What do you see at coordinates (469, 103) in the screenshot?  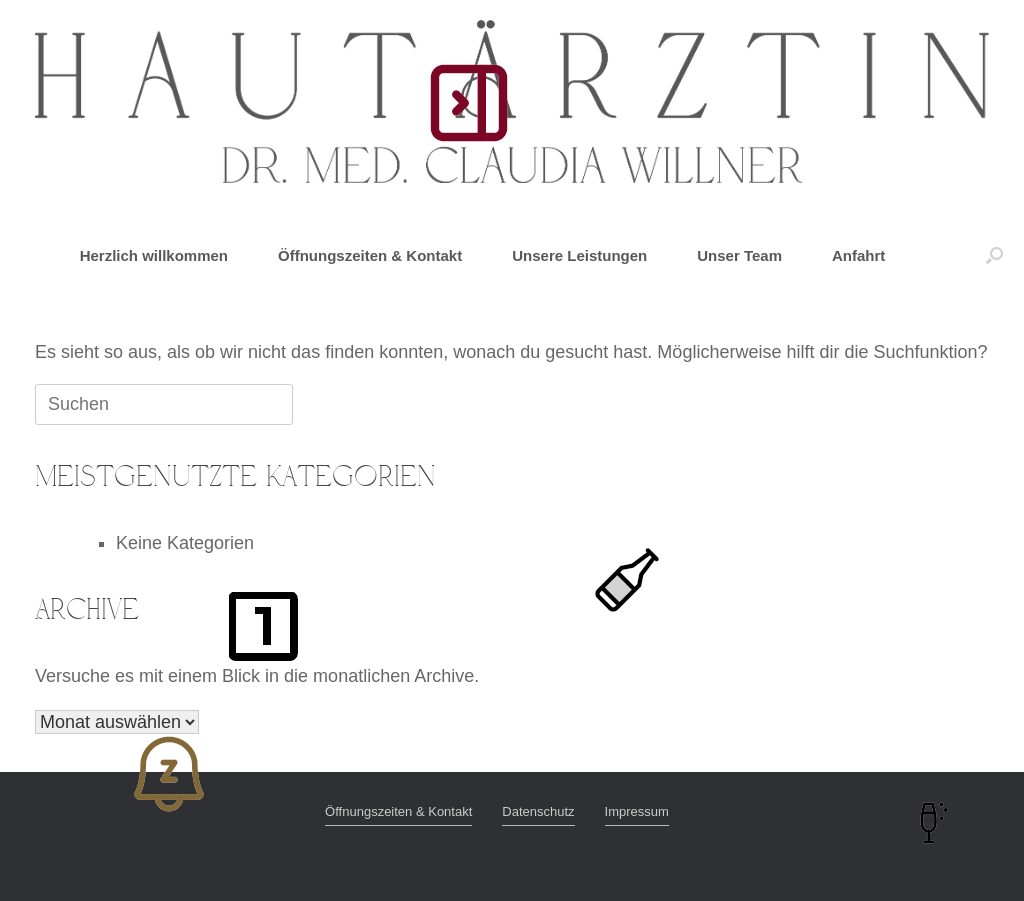 I see `collapse the right sidebar panel` at bounding box center [469, 103].